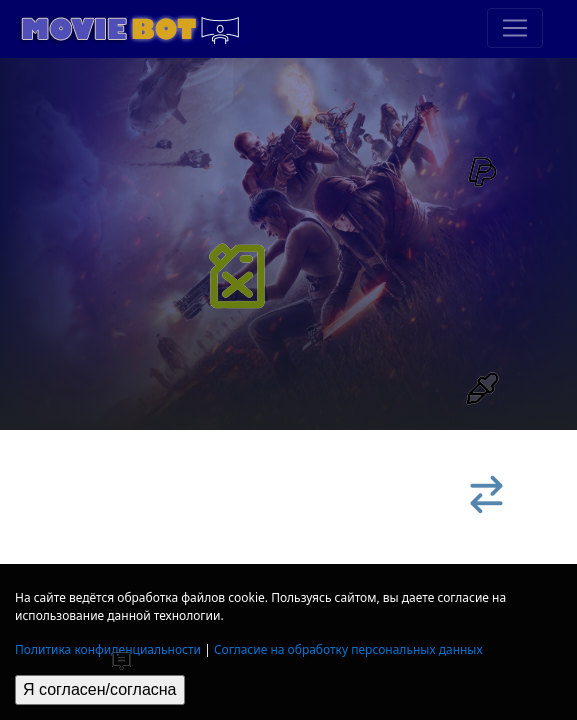 Image resolution: width=577 pixels, height=720 pixels. What do you see at coordinates (121, 660) in the screenshot?
I see `open chat or messaging` at bounding box center [121, 660].